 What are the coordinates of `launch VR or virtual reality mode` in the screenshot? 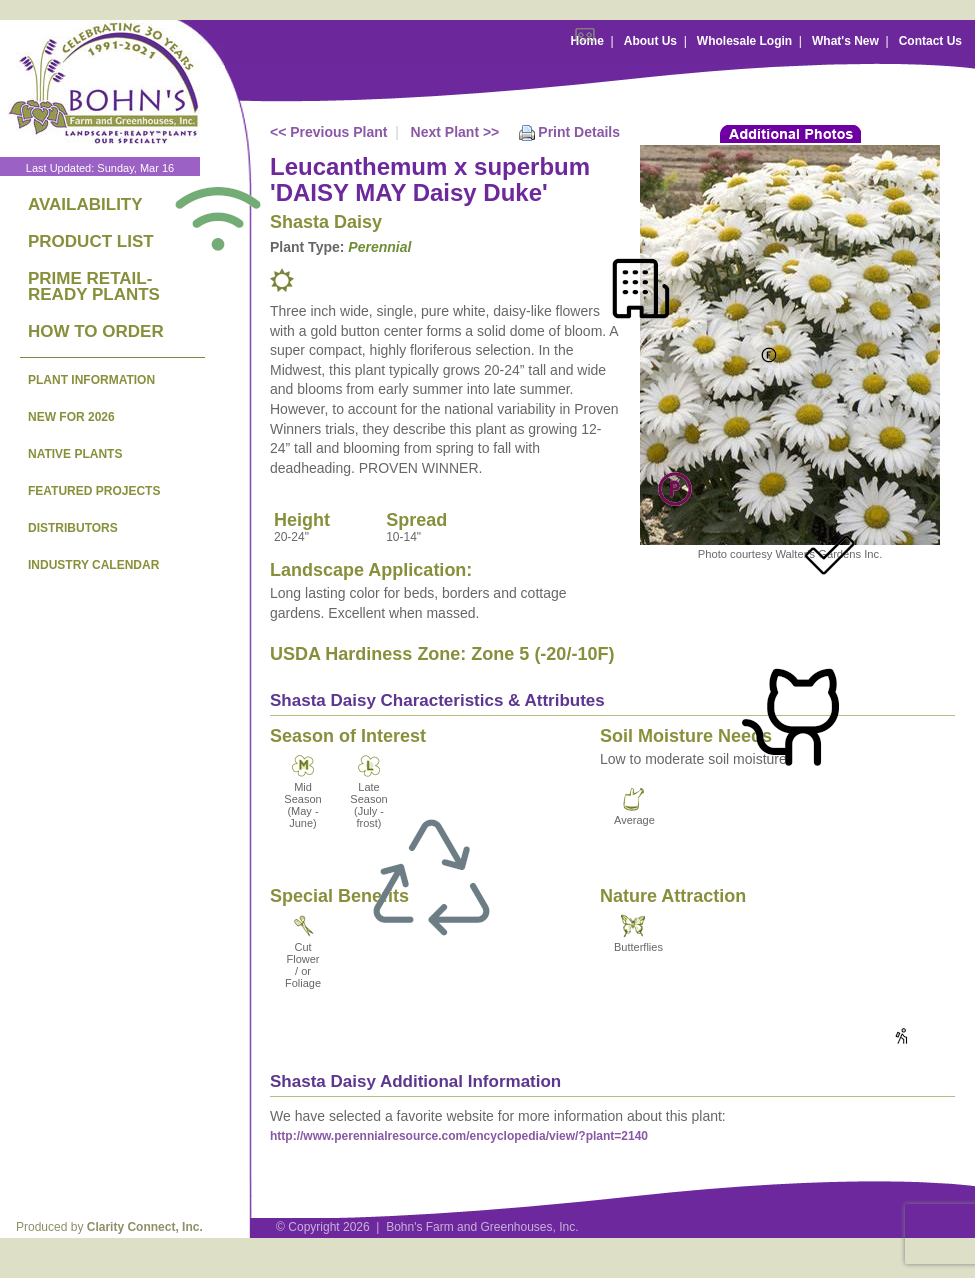 It's located at (585, 35).